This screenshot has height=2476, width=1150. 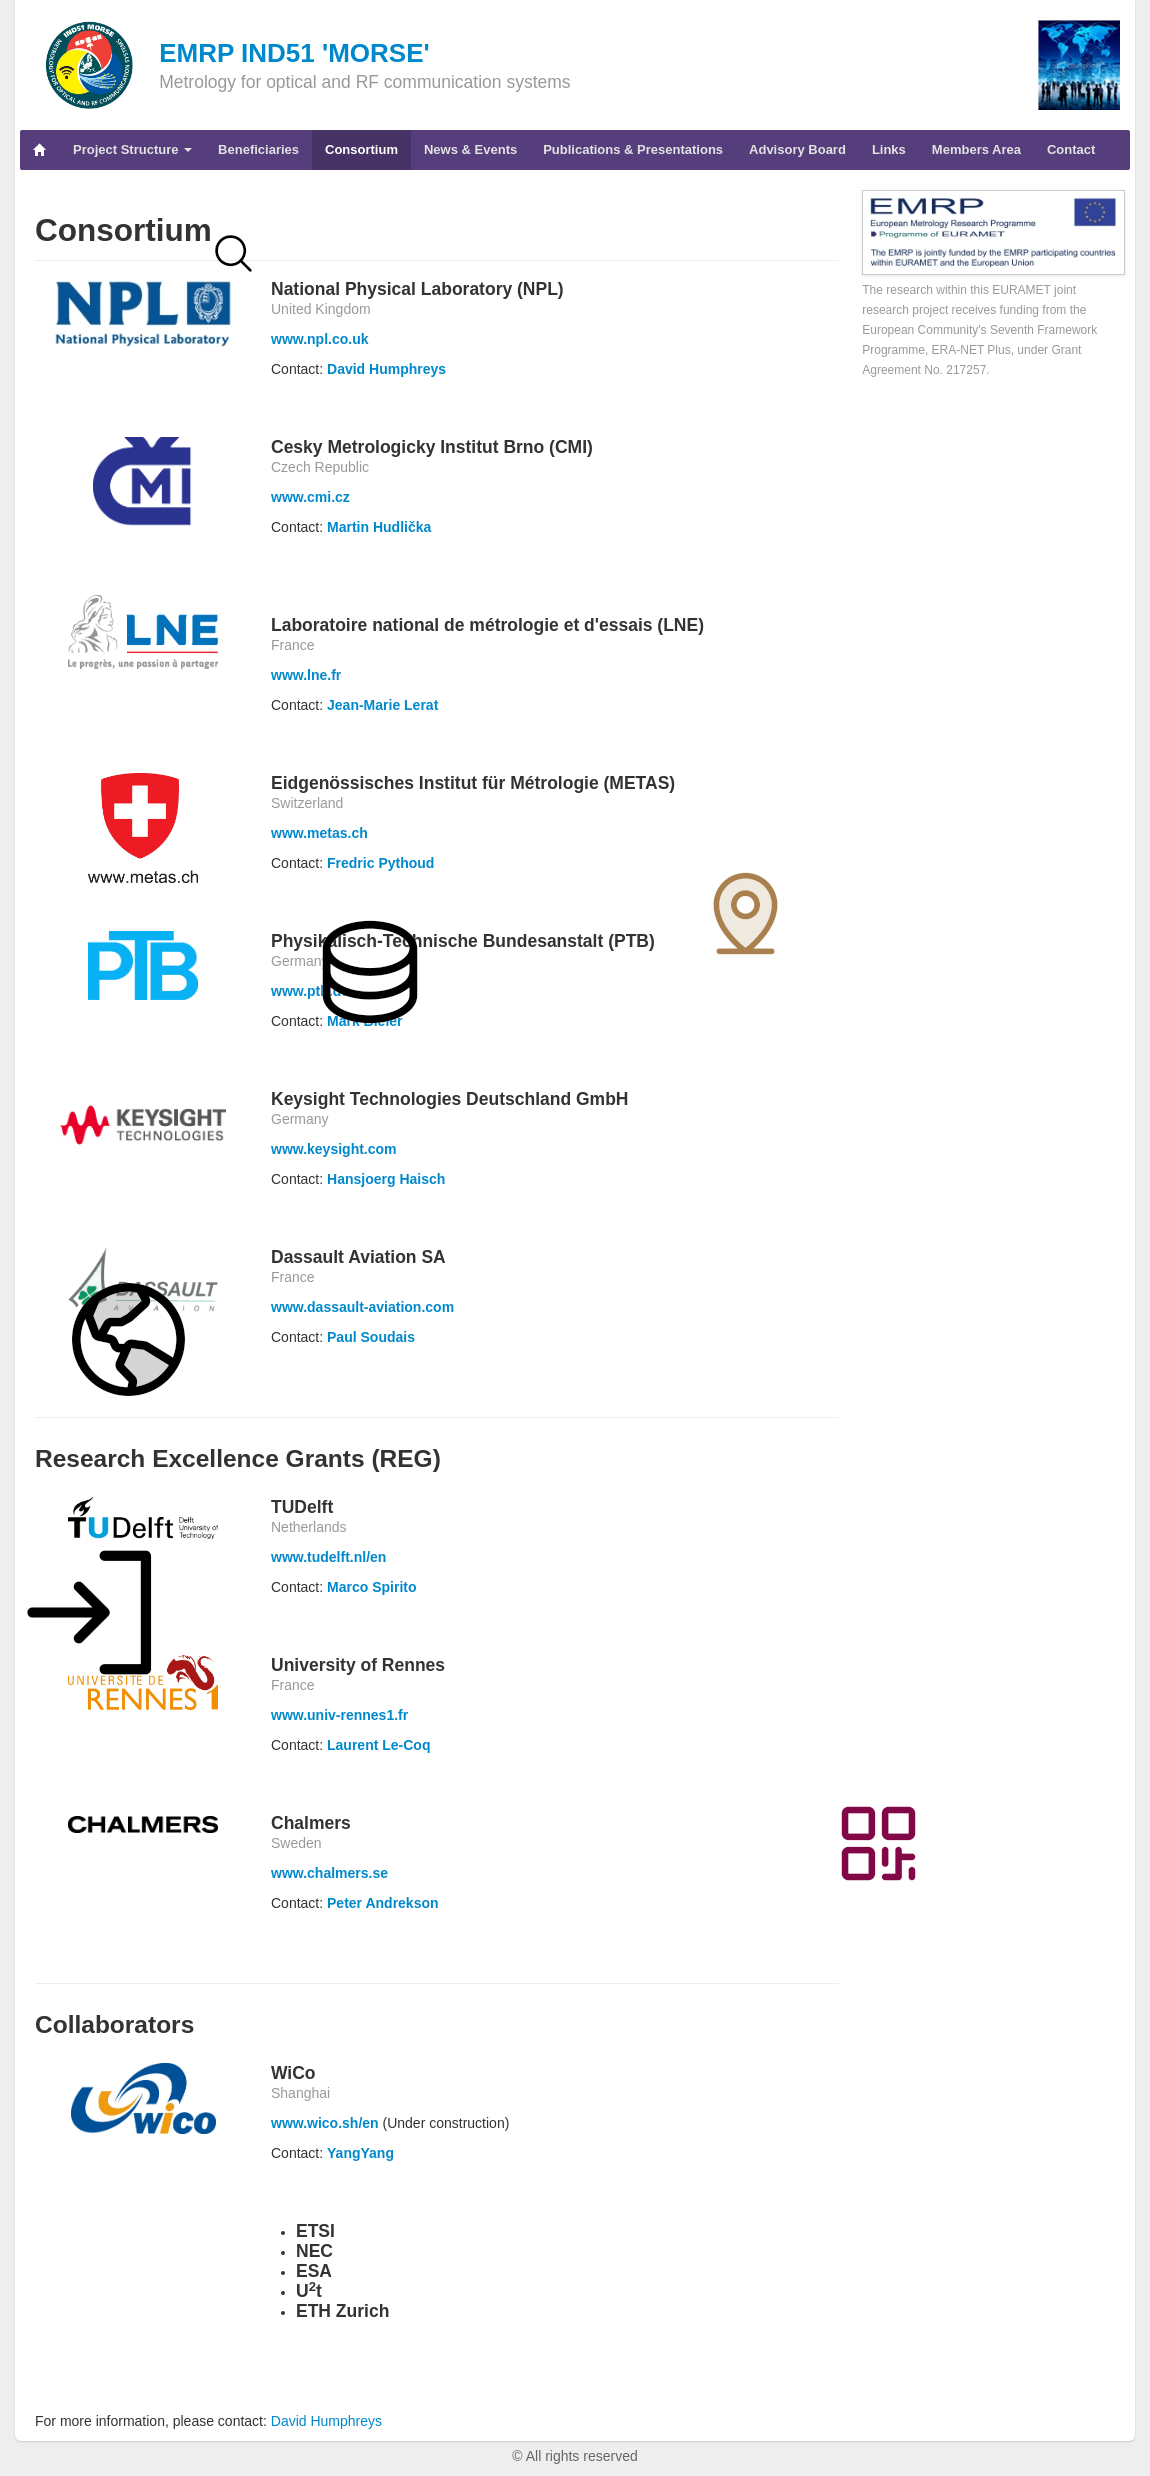 What do you see at coordinates (99, 1612) in the screenshot?
I see `sign in to your account` at bounding box center [99, 1612].